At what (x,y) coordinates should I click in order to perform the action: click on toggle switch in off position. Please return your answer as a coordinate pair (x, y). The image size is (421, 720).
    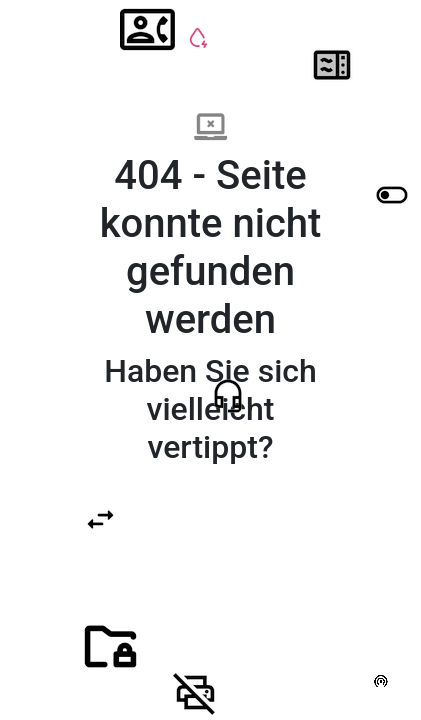
    Looking at the image, I should click on (392, 195).